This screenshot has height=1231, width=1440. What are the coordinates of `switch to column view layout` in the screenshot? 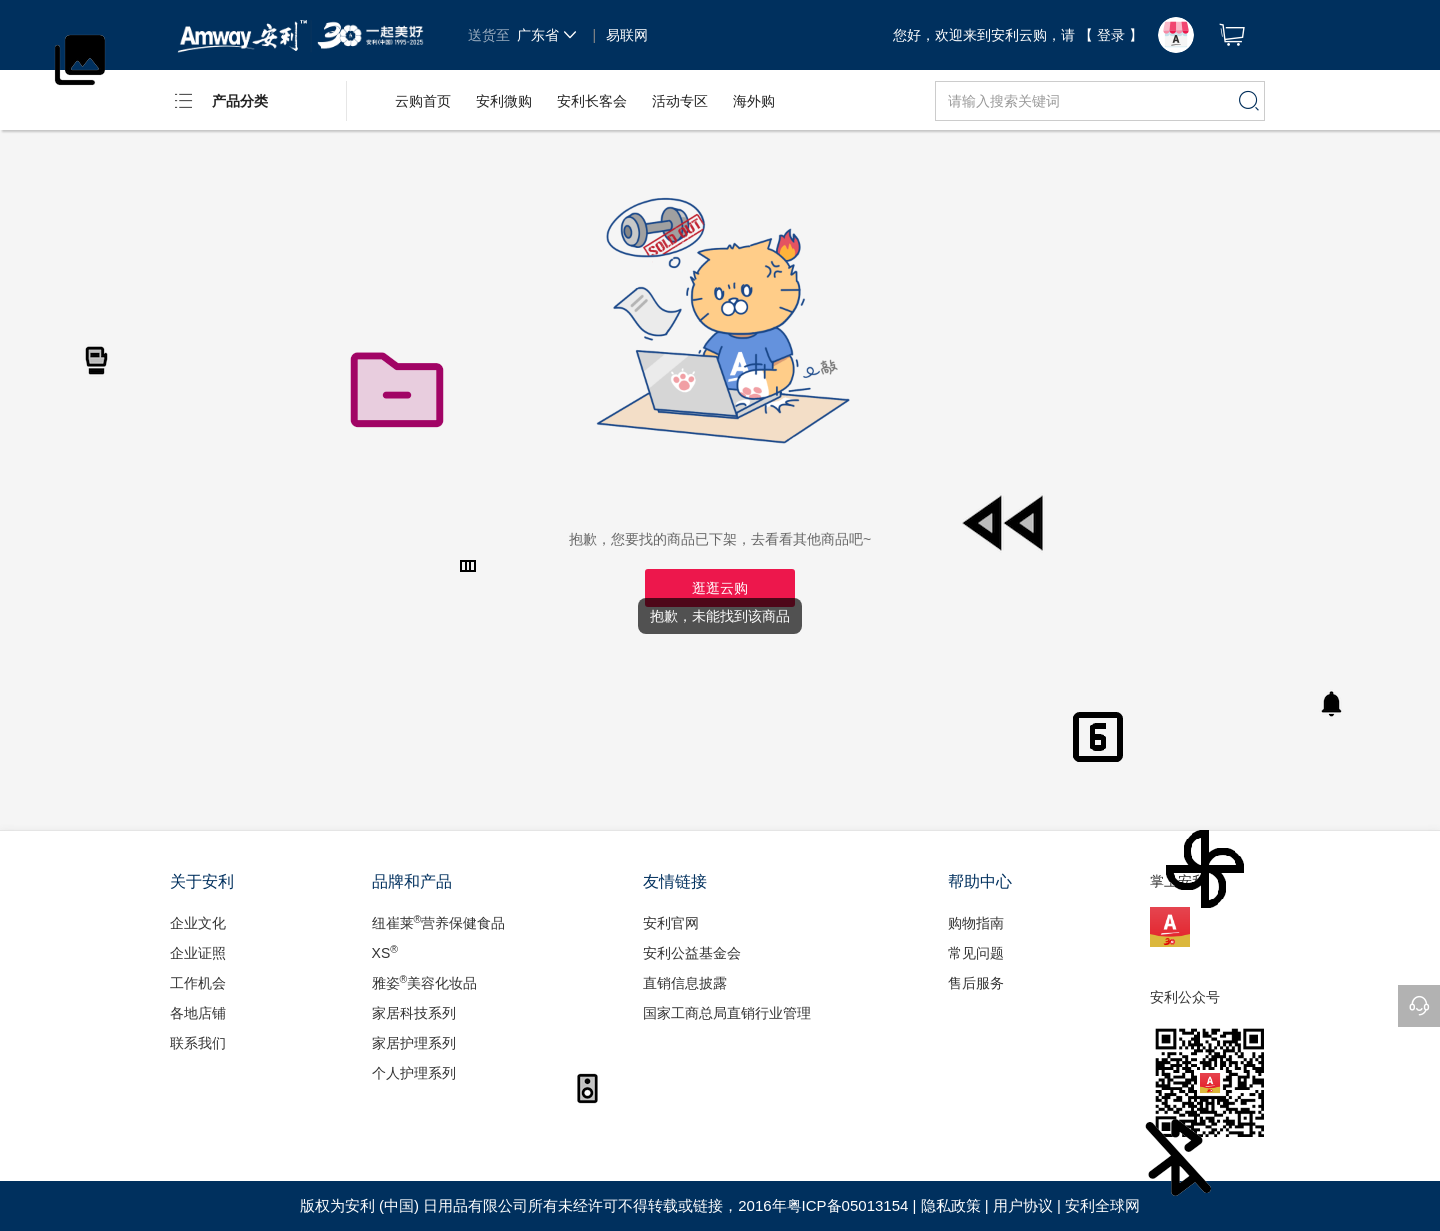 It's located at (467, 566).